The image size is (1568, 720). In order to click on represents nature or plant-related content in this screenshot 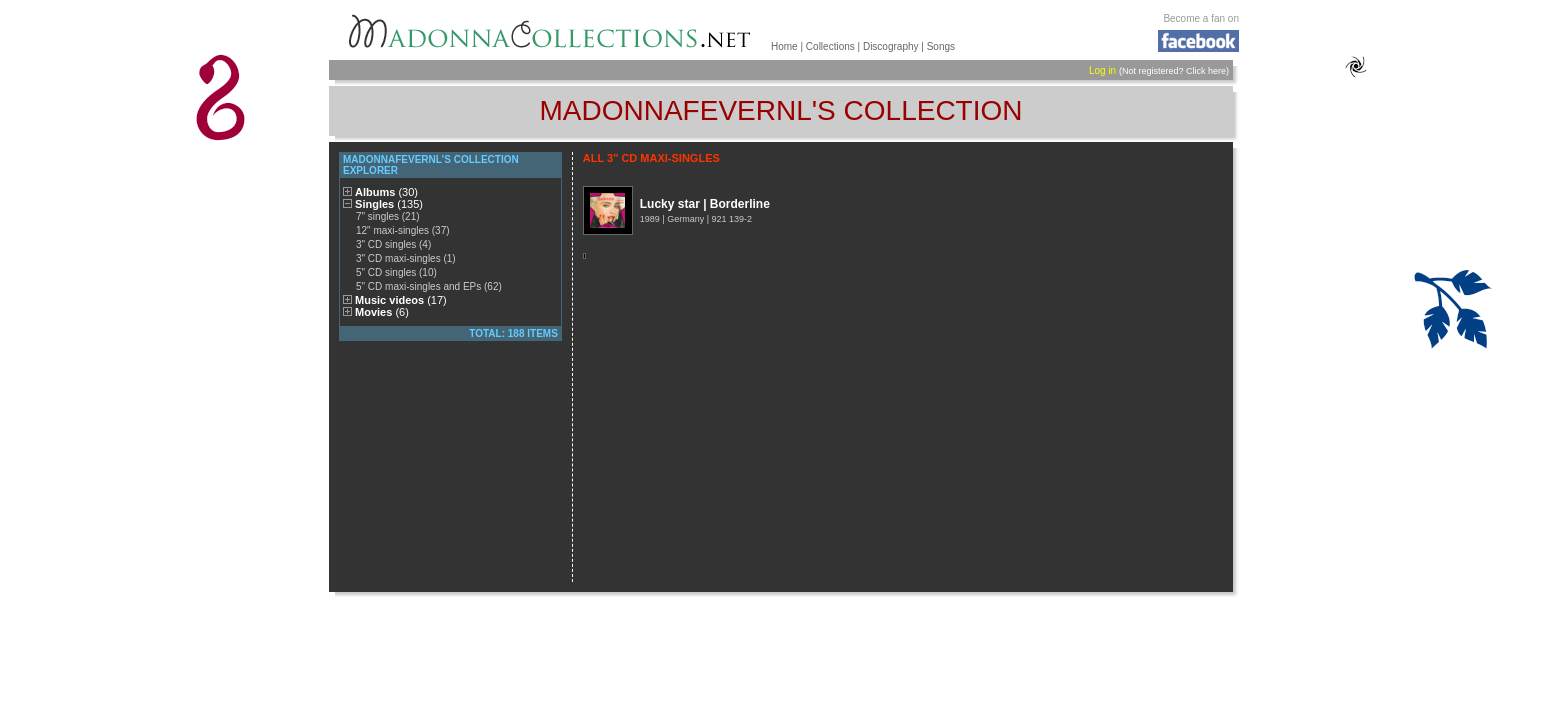, I will do `click(1453, 309)`.